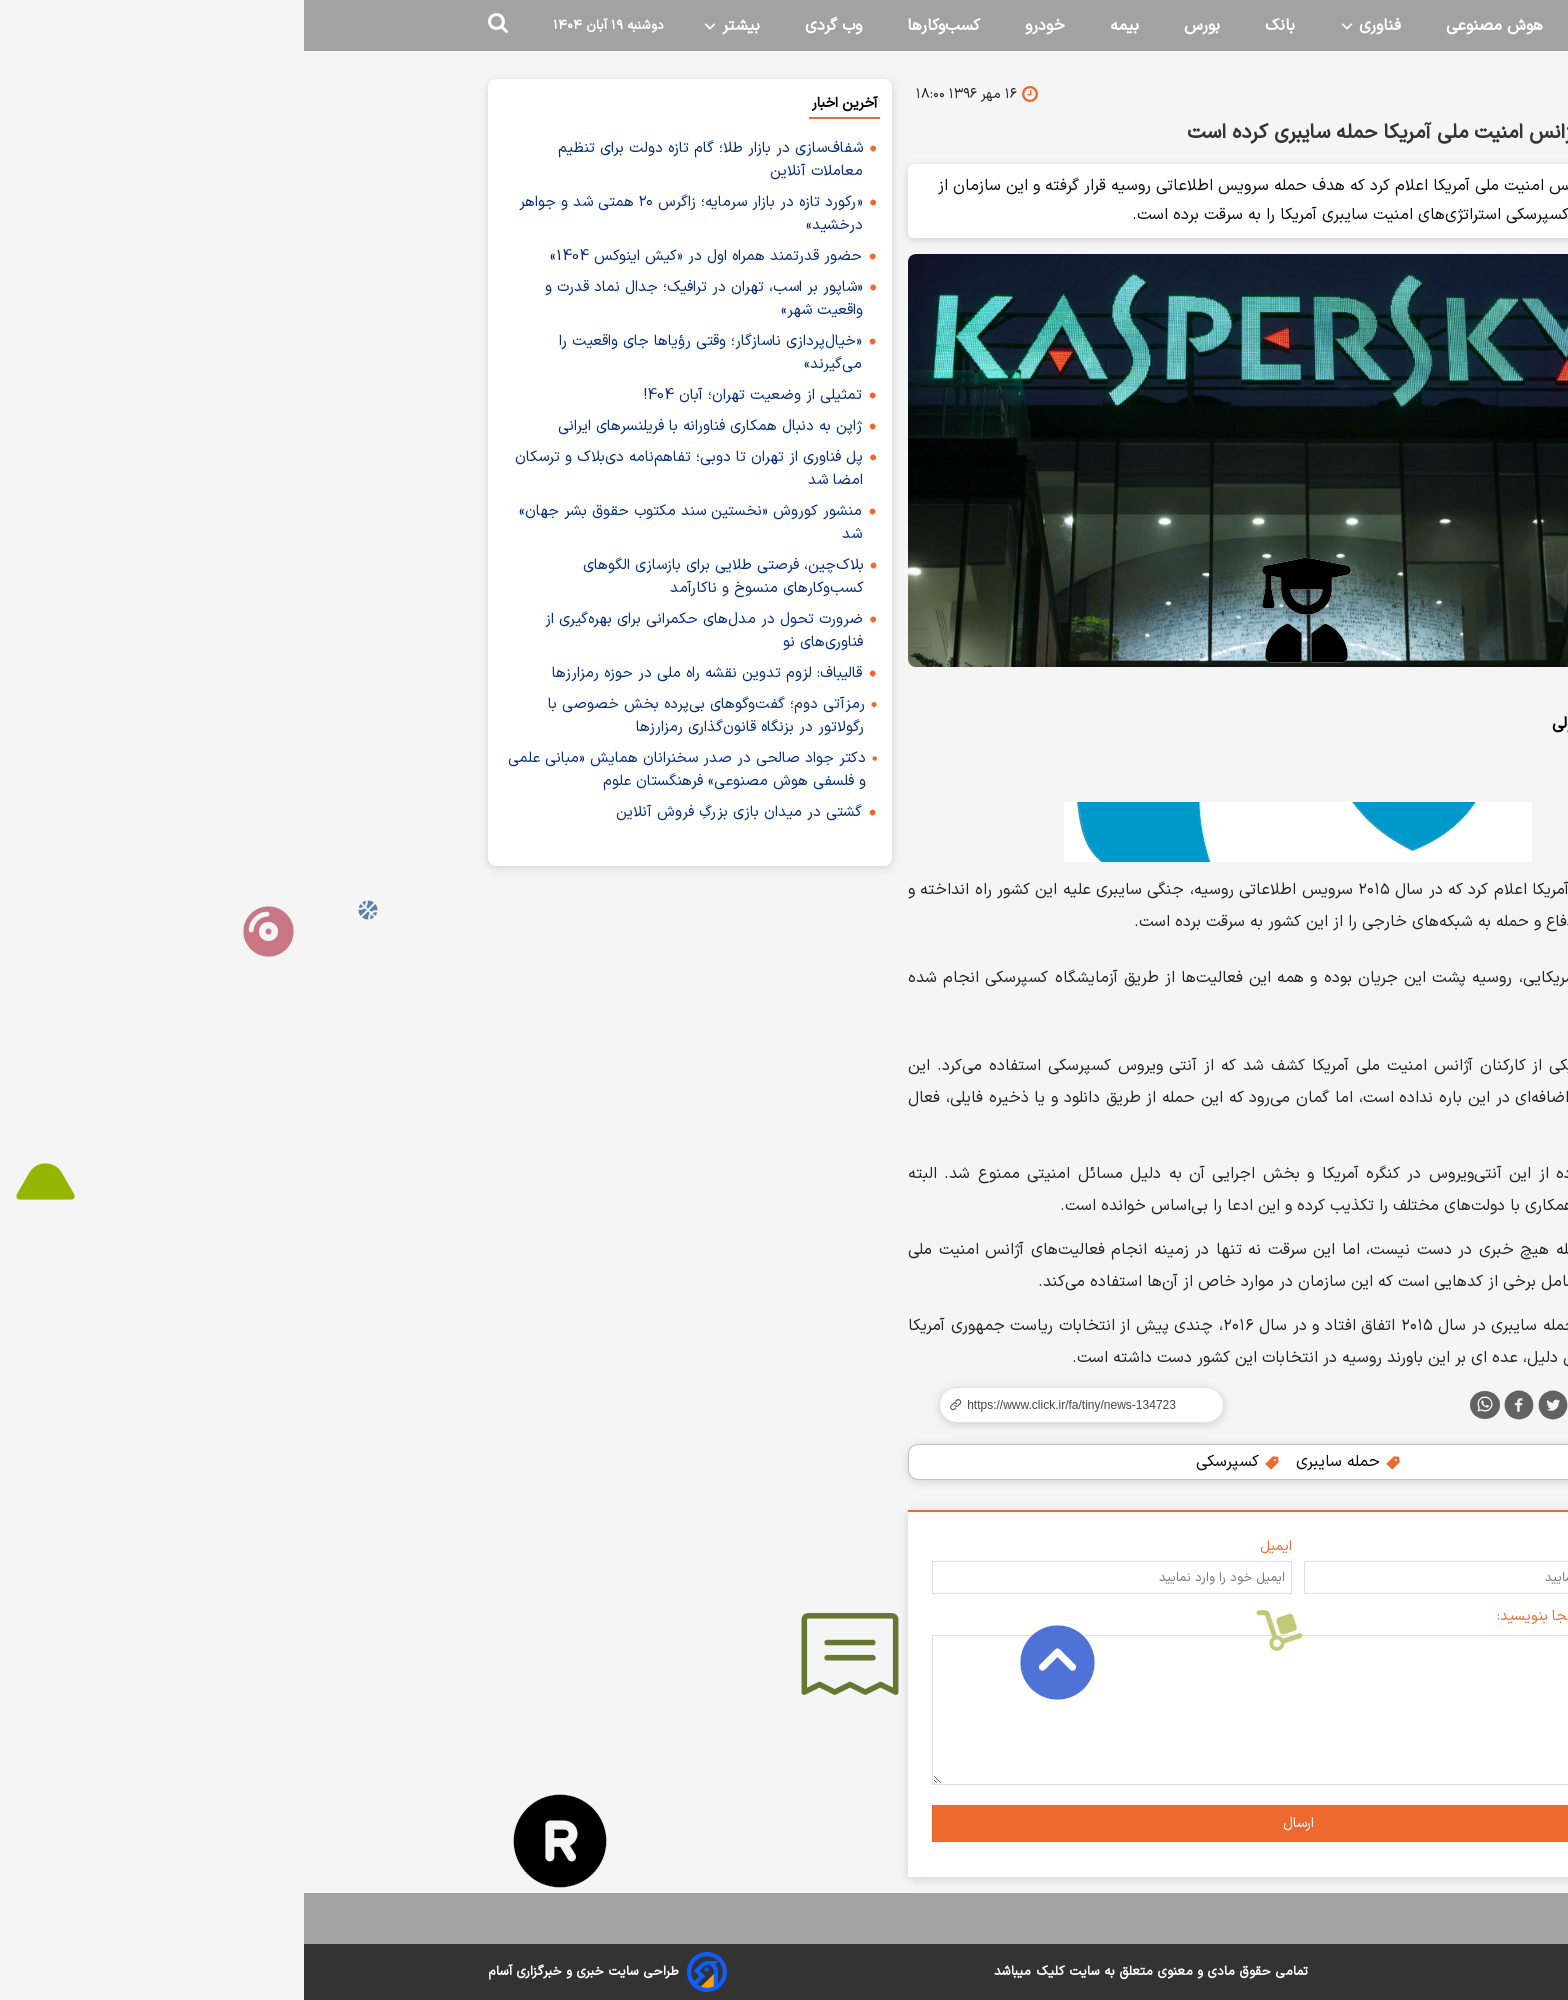  Describe the element at coordinates (268, 931) in the screenshot. I see `access music or audio library` at that location.